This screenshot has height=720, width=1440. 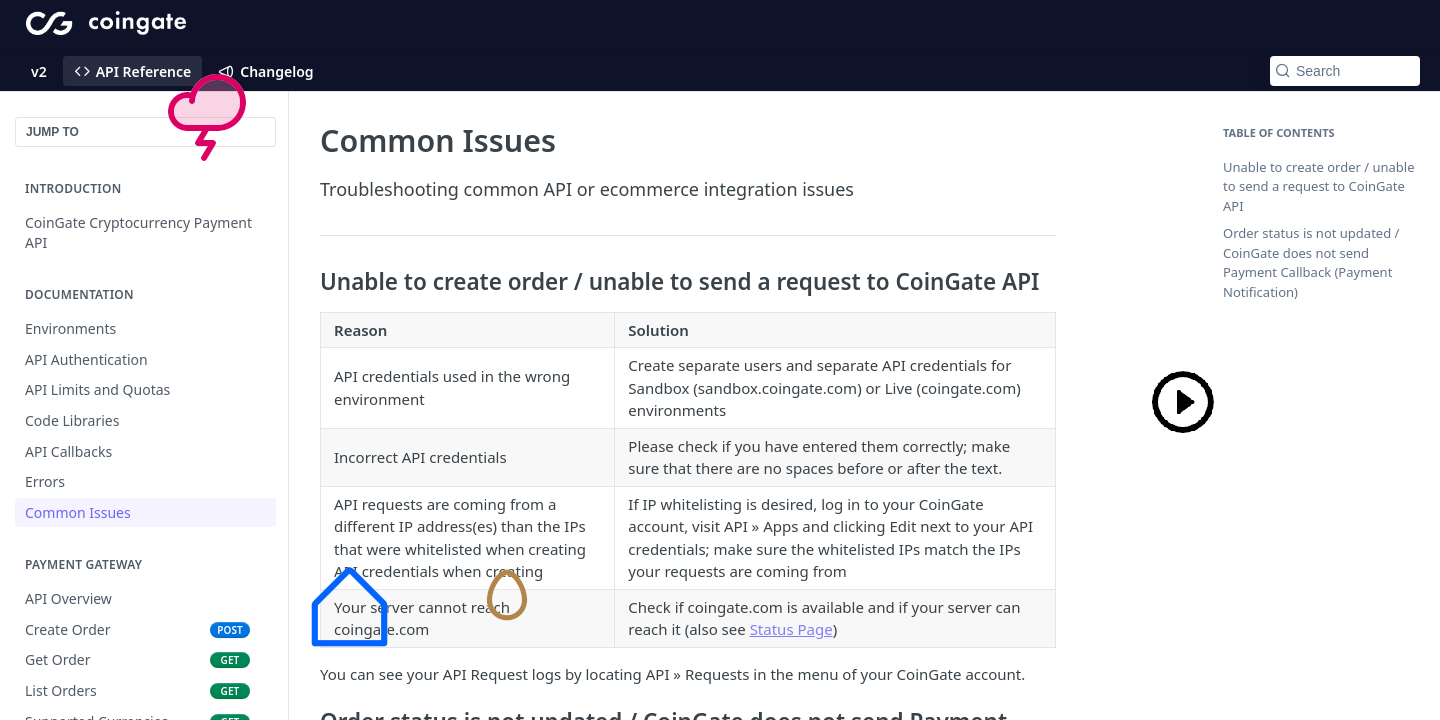 I want to click on navigate to home screen, so click(x=349, y=608).